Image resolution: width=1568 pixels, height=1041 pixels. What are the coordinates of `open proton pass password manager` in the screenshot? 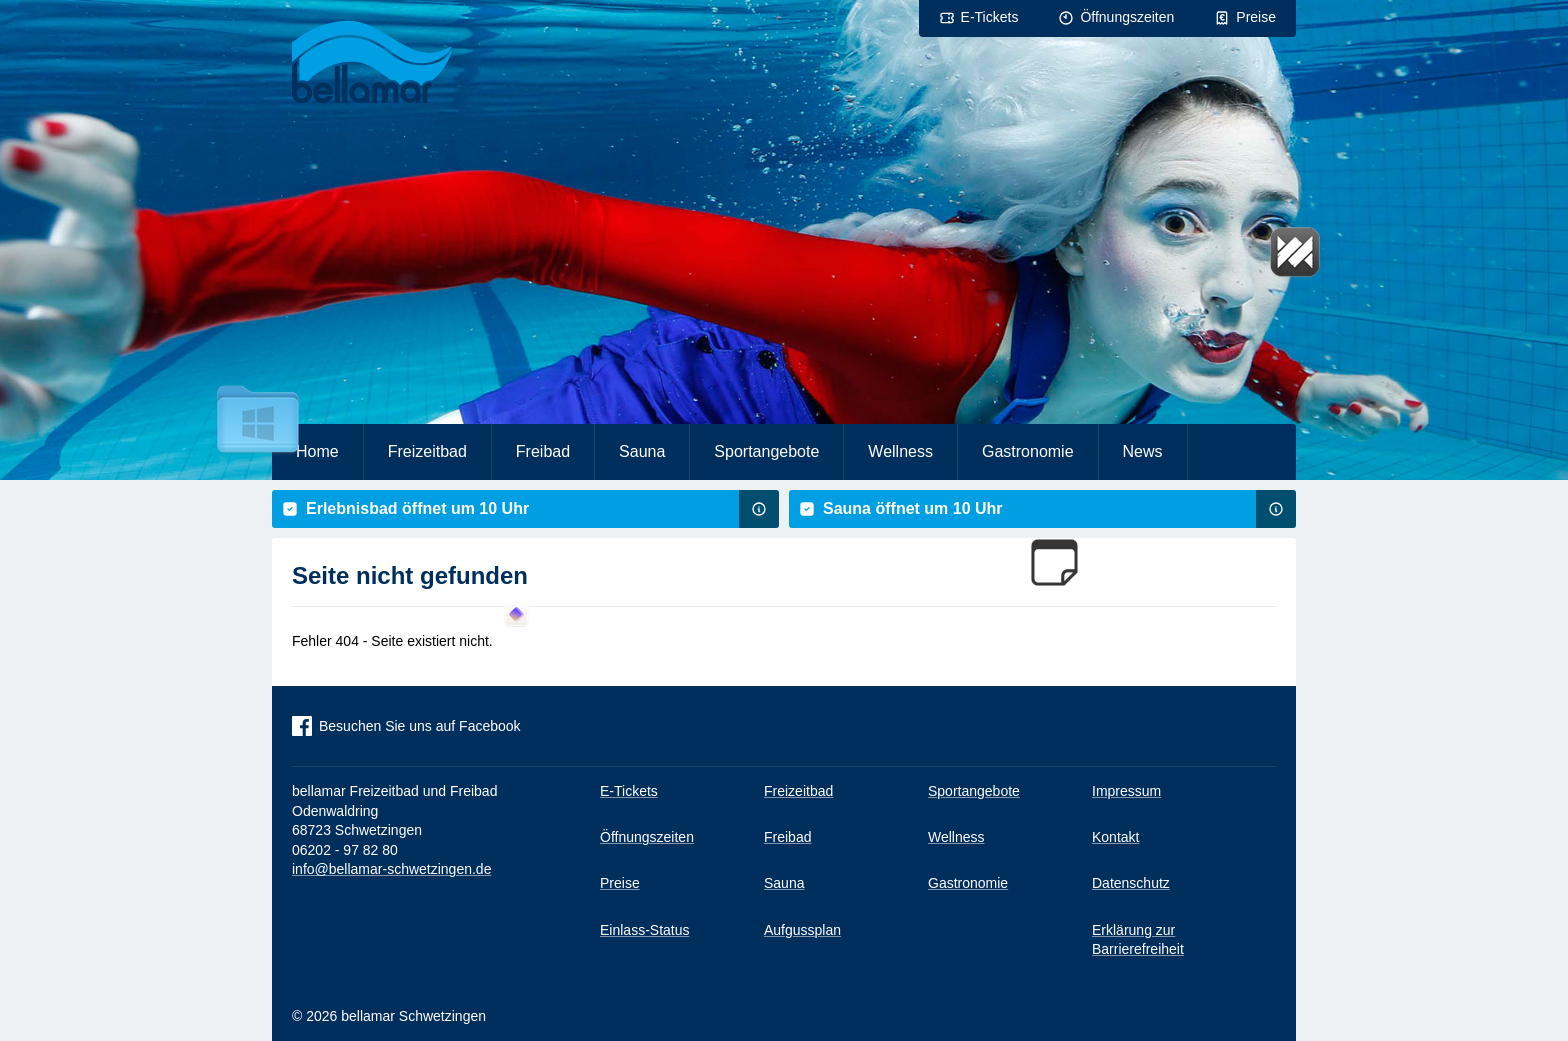 It's located at (516, 614).